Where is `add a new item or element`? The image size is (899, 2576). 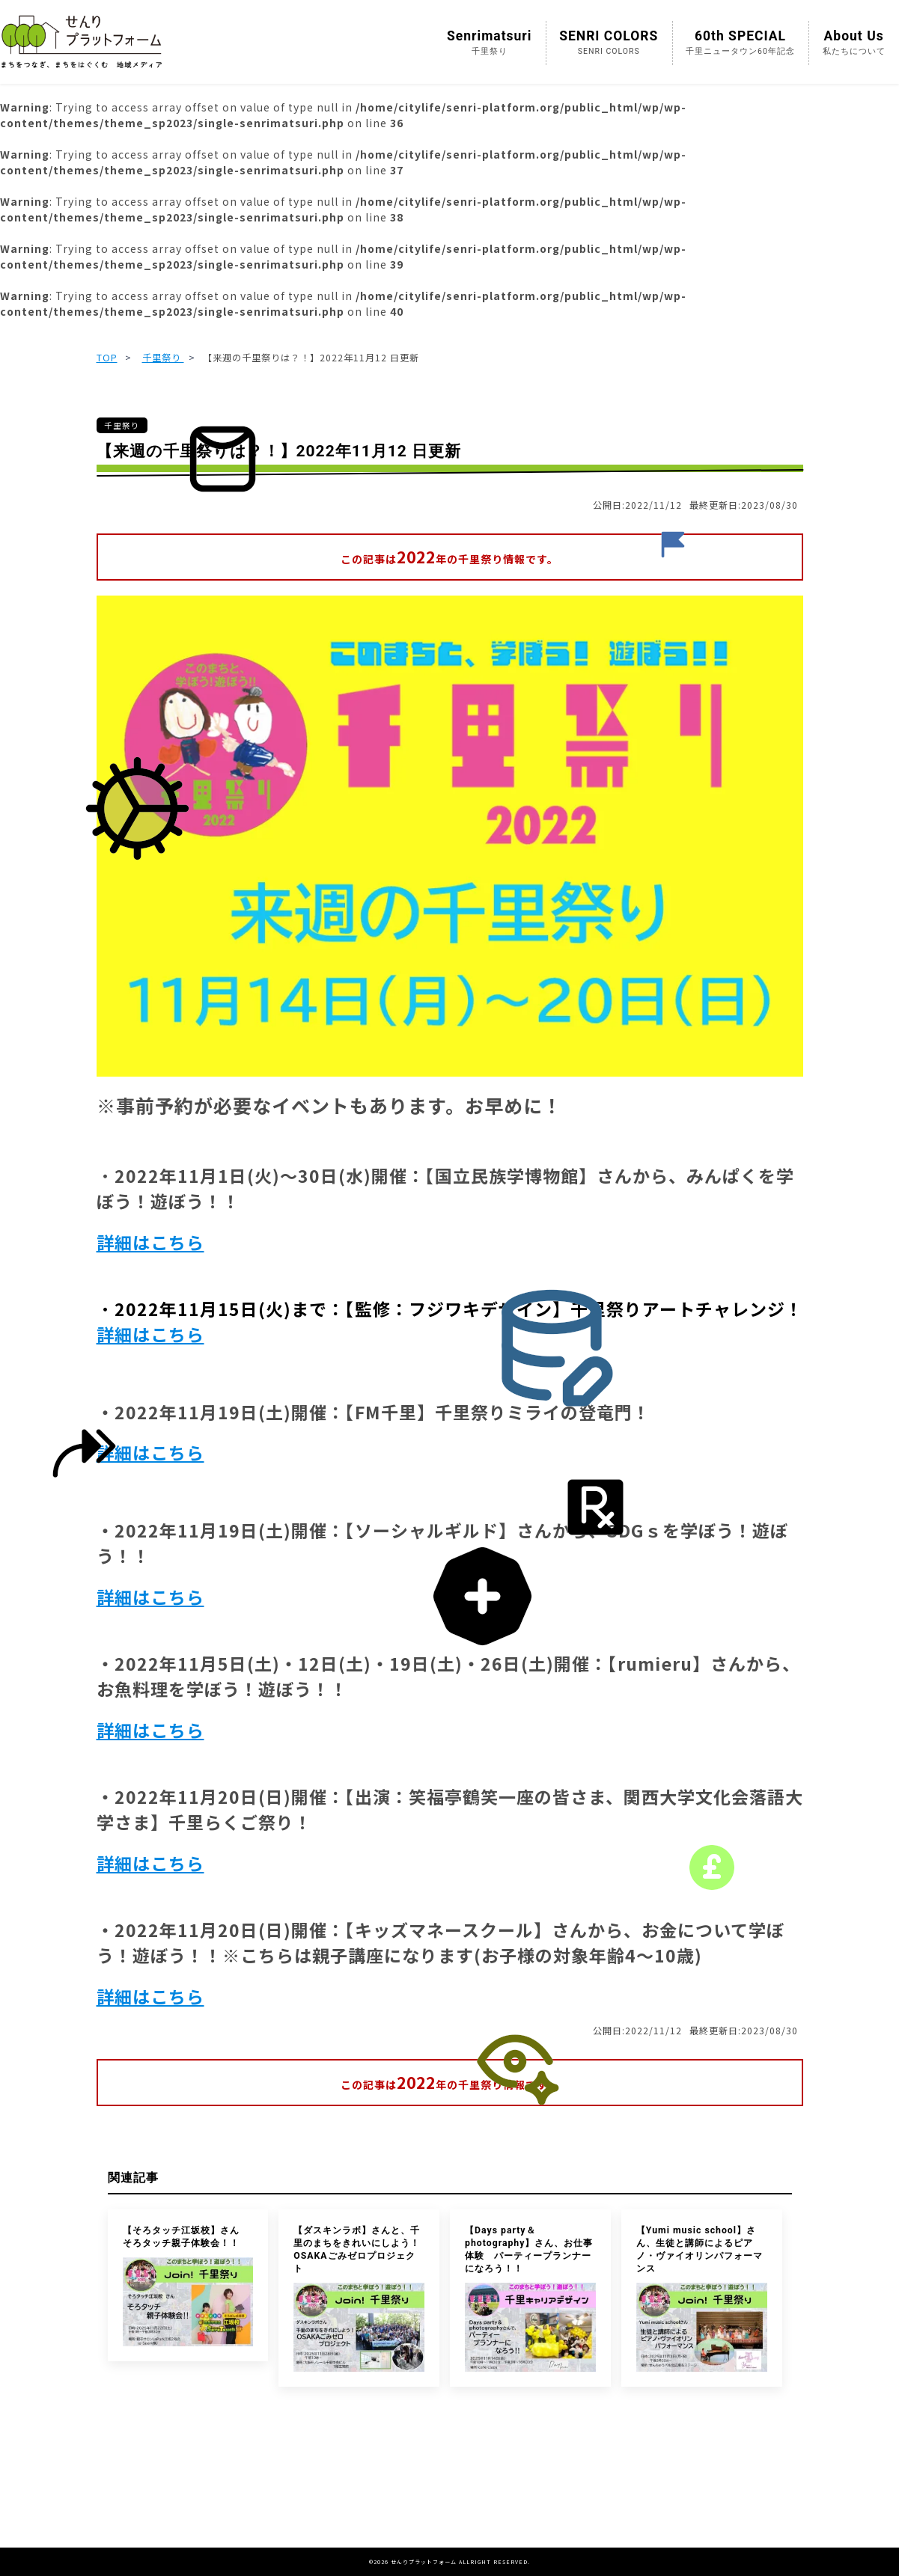
add a new item or element is located at coordinates (482, 1596).